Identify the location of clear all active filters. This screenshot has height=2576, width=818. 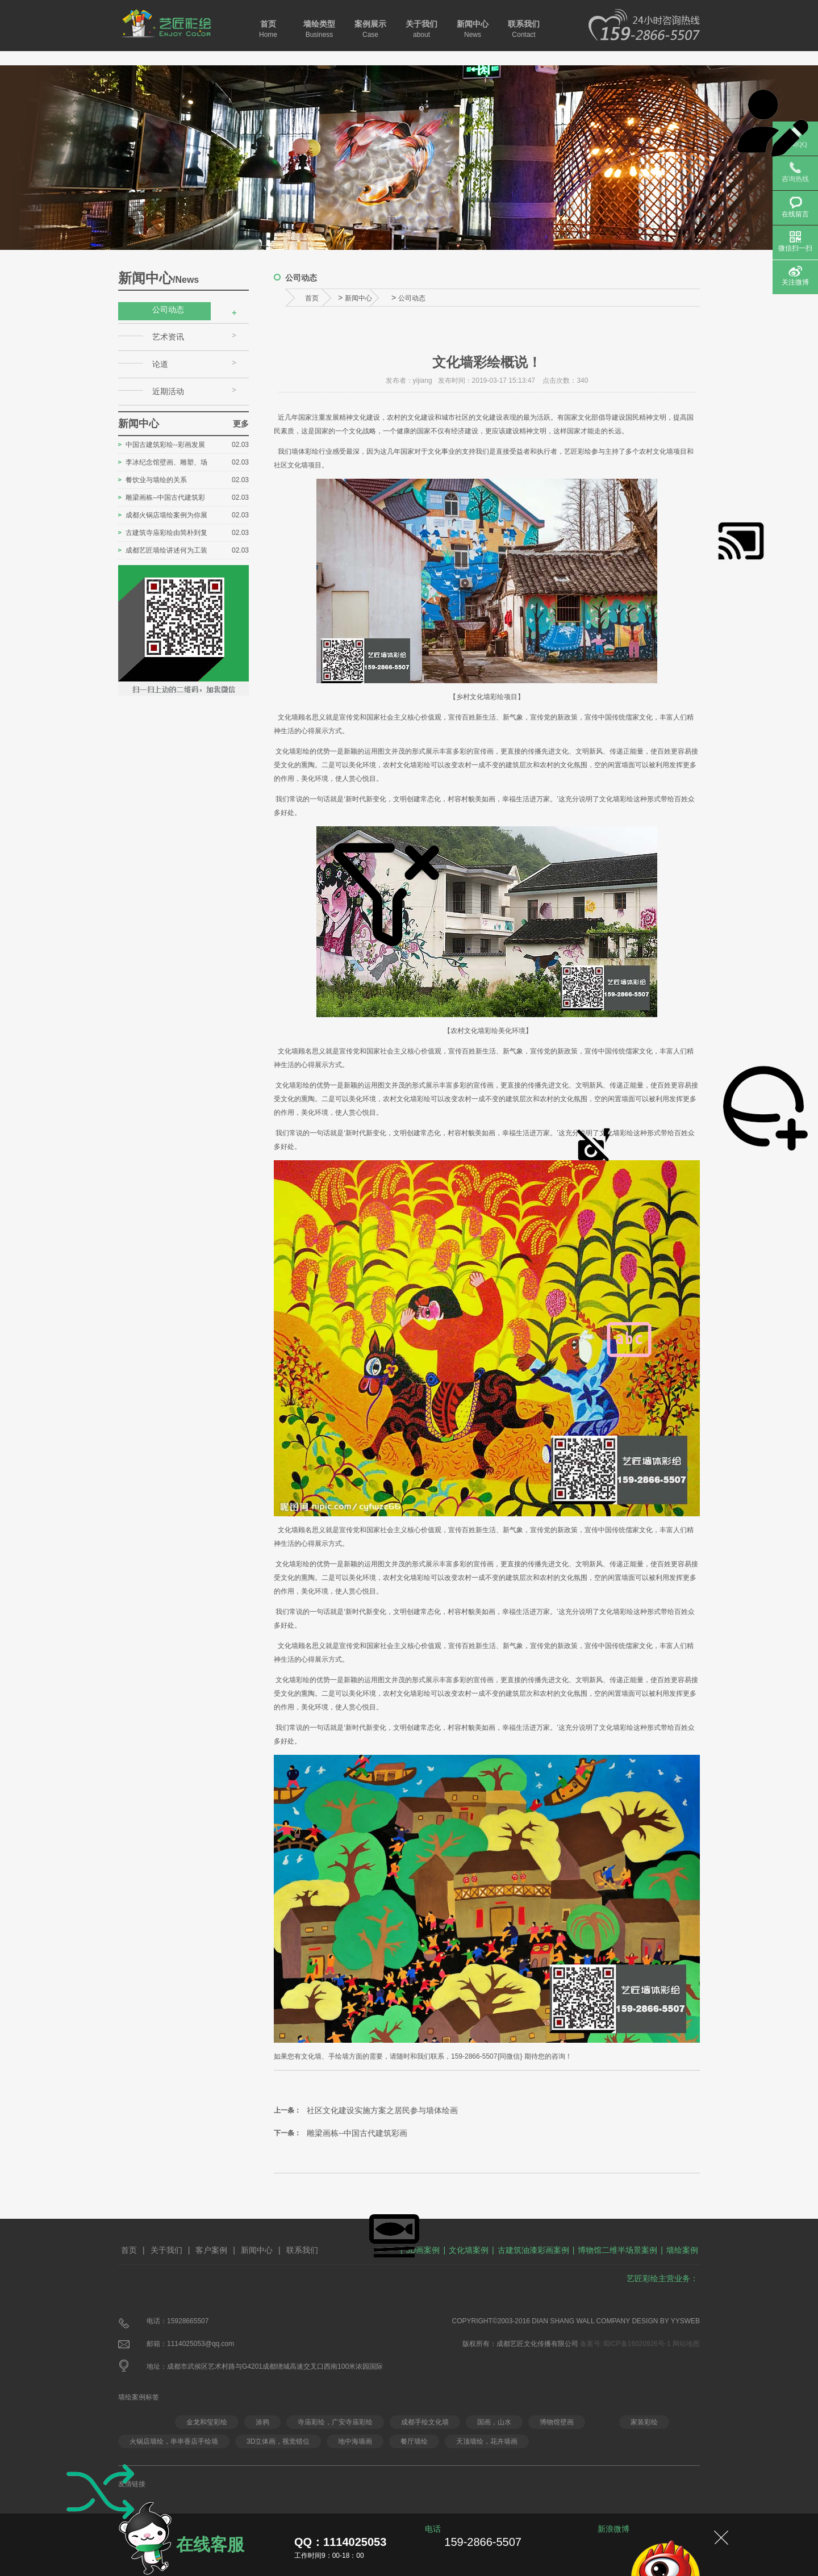
(387, 892).